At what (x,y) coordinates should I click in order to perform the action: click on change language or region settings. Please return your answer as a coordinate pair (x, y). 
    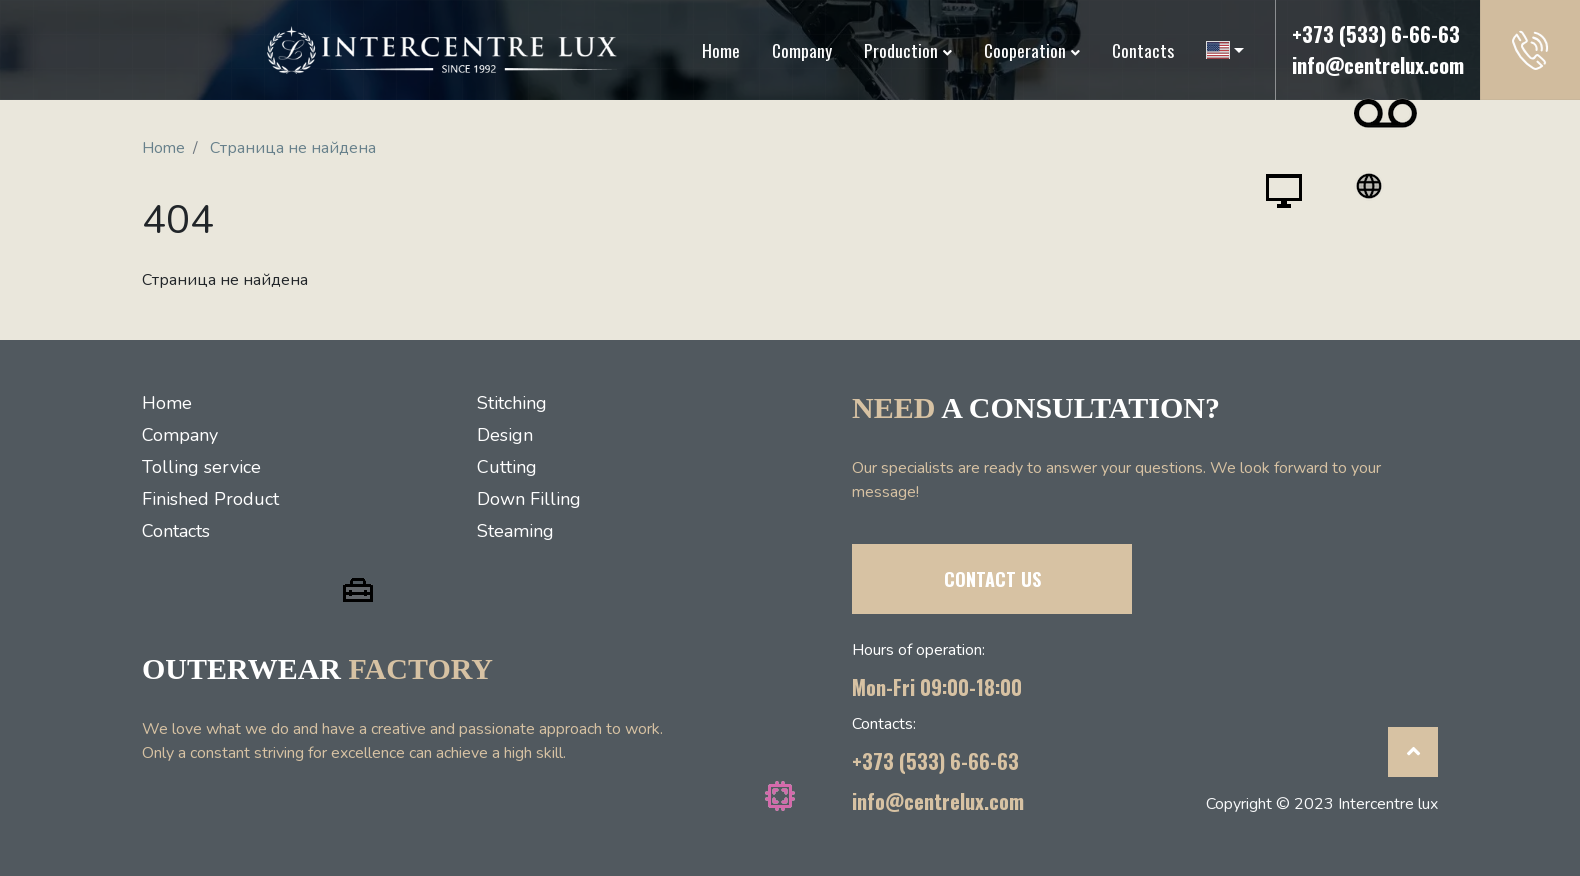
    Looking at the image, I should click on (1369, 186).